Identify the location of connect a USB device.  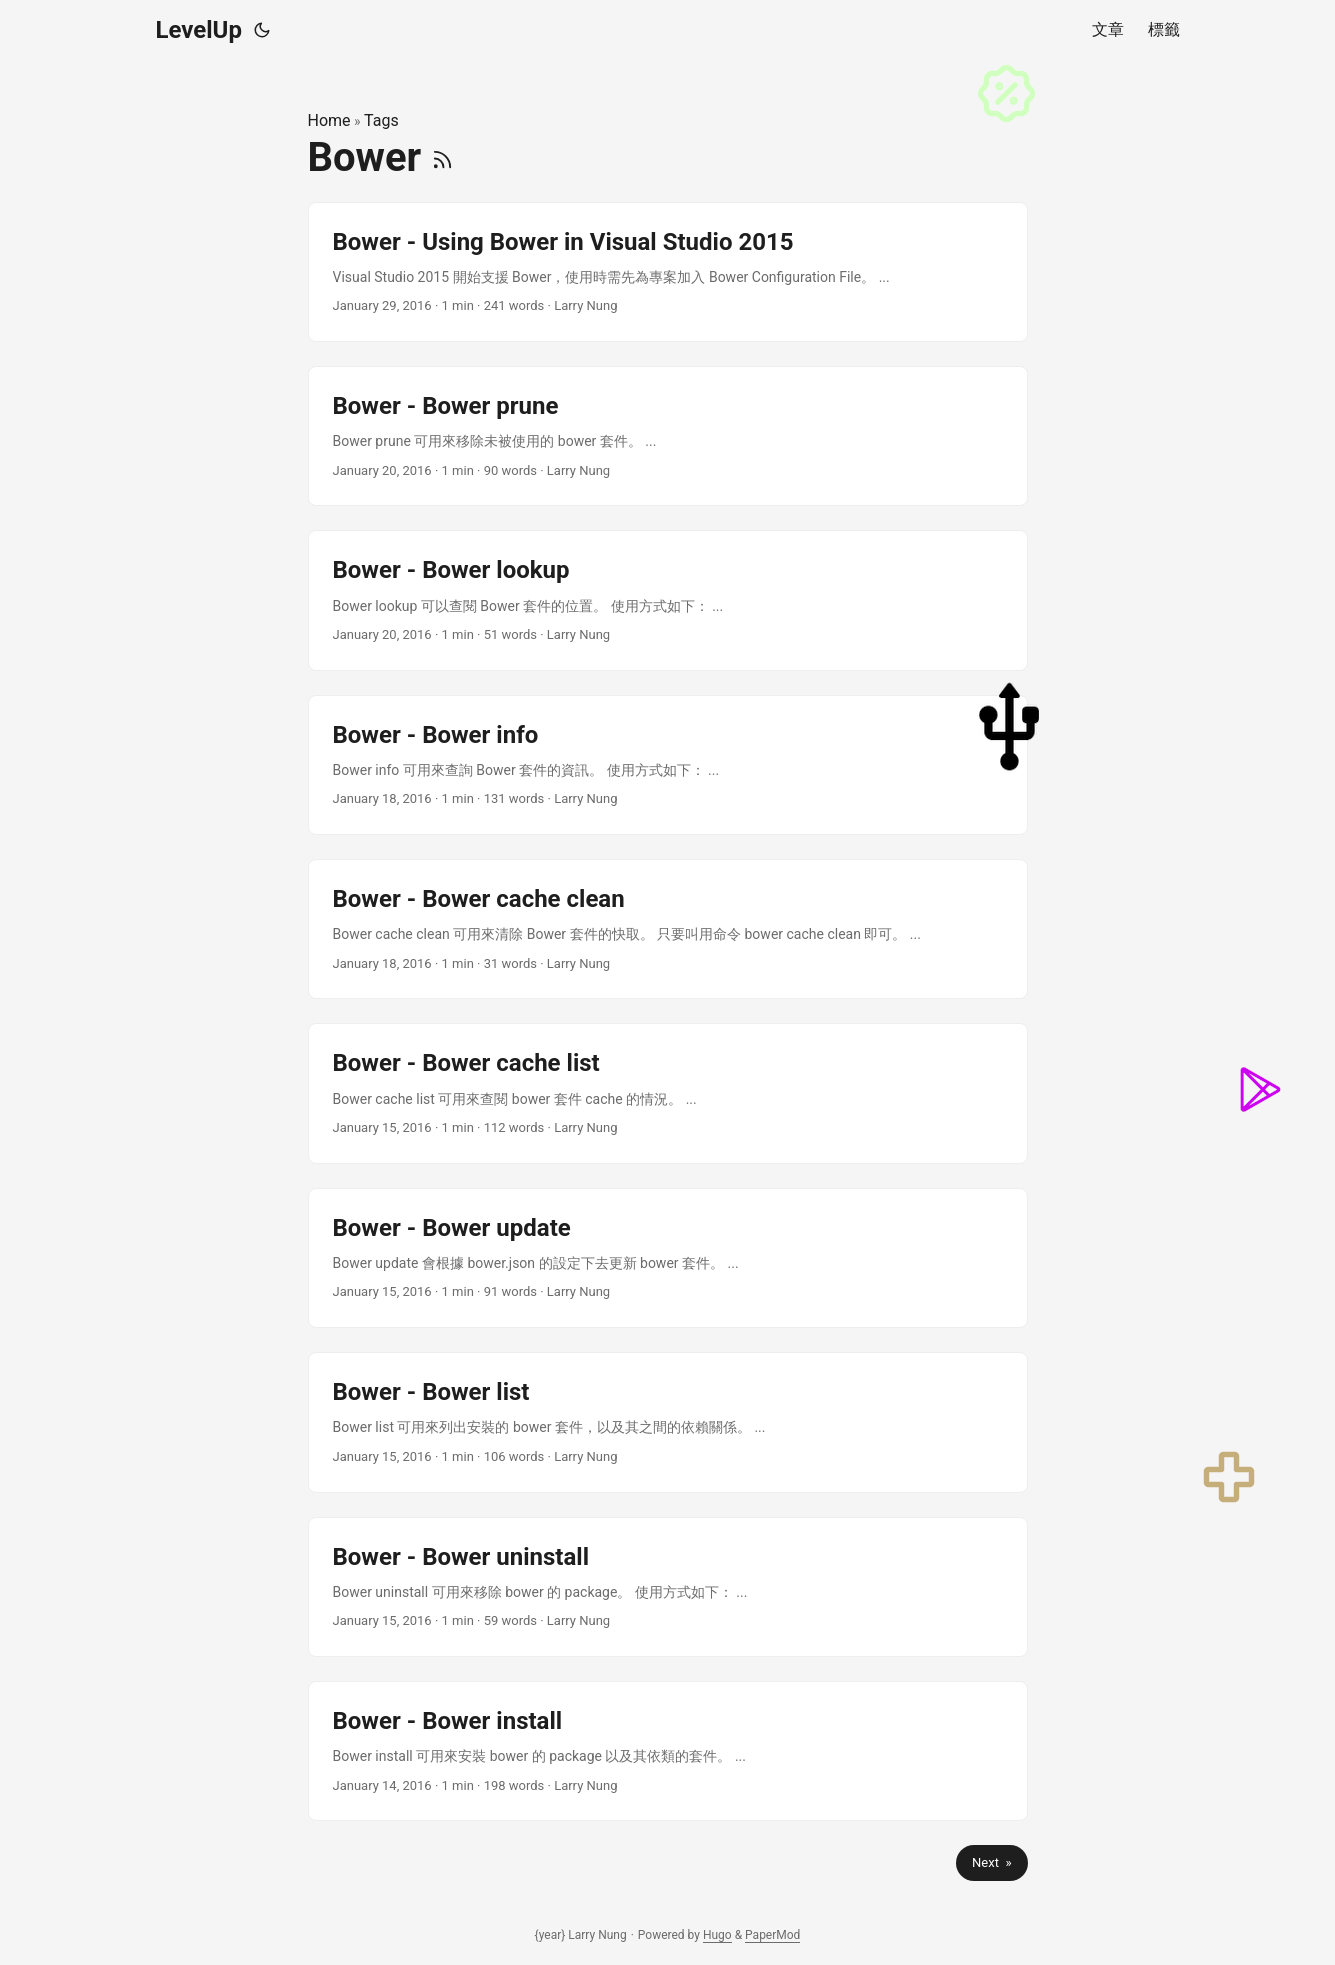
(1009, 727).